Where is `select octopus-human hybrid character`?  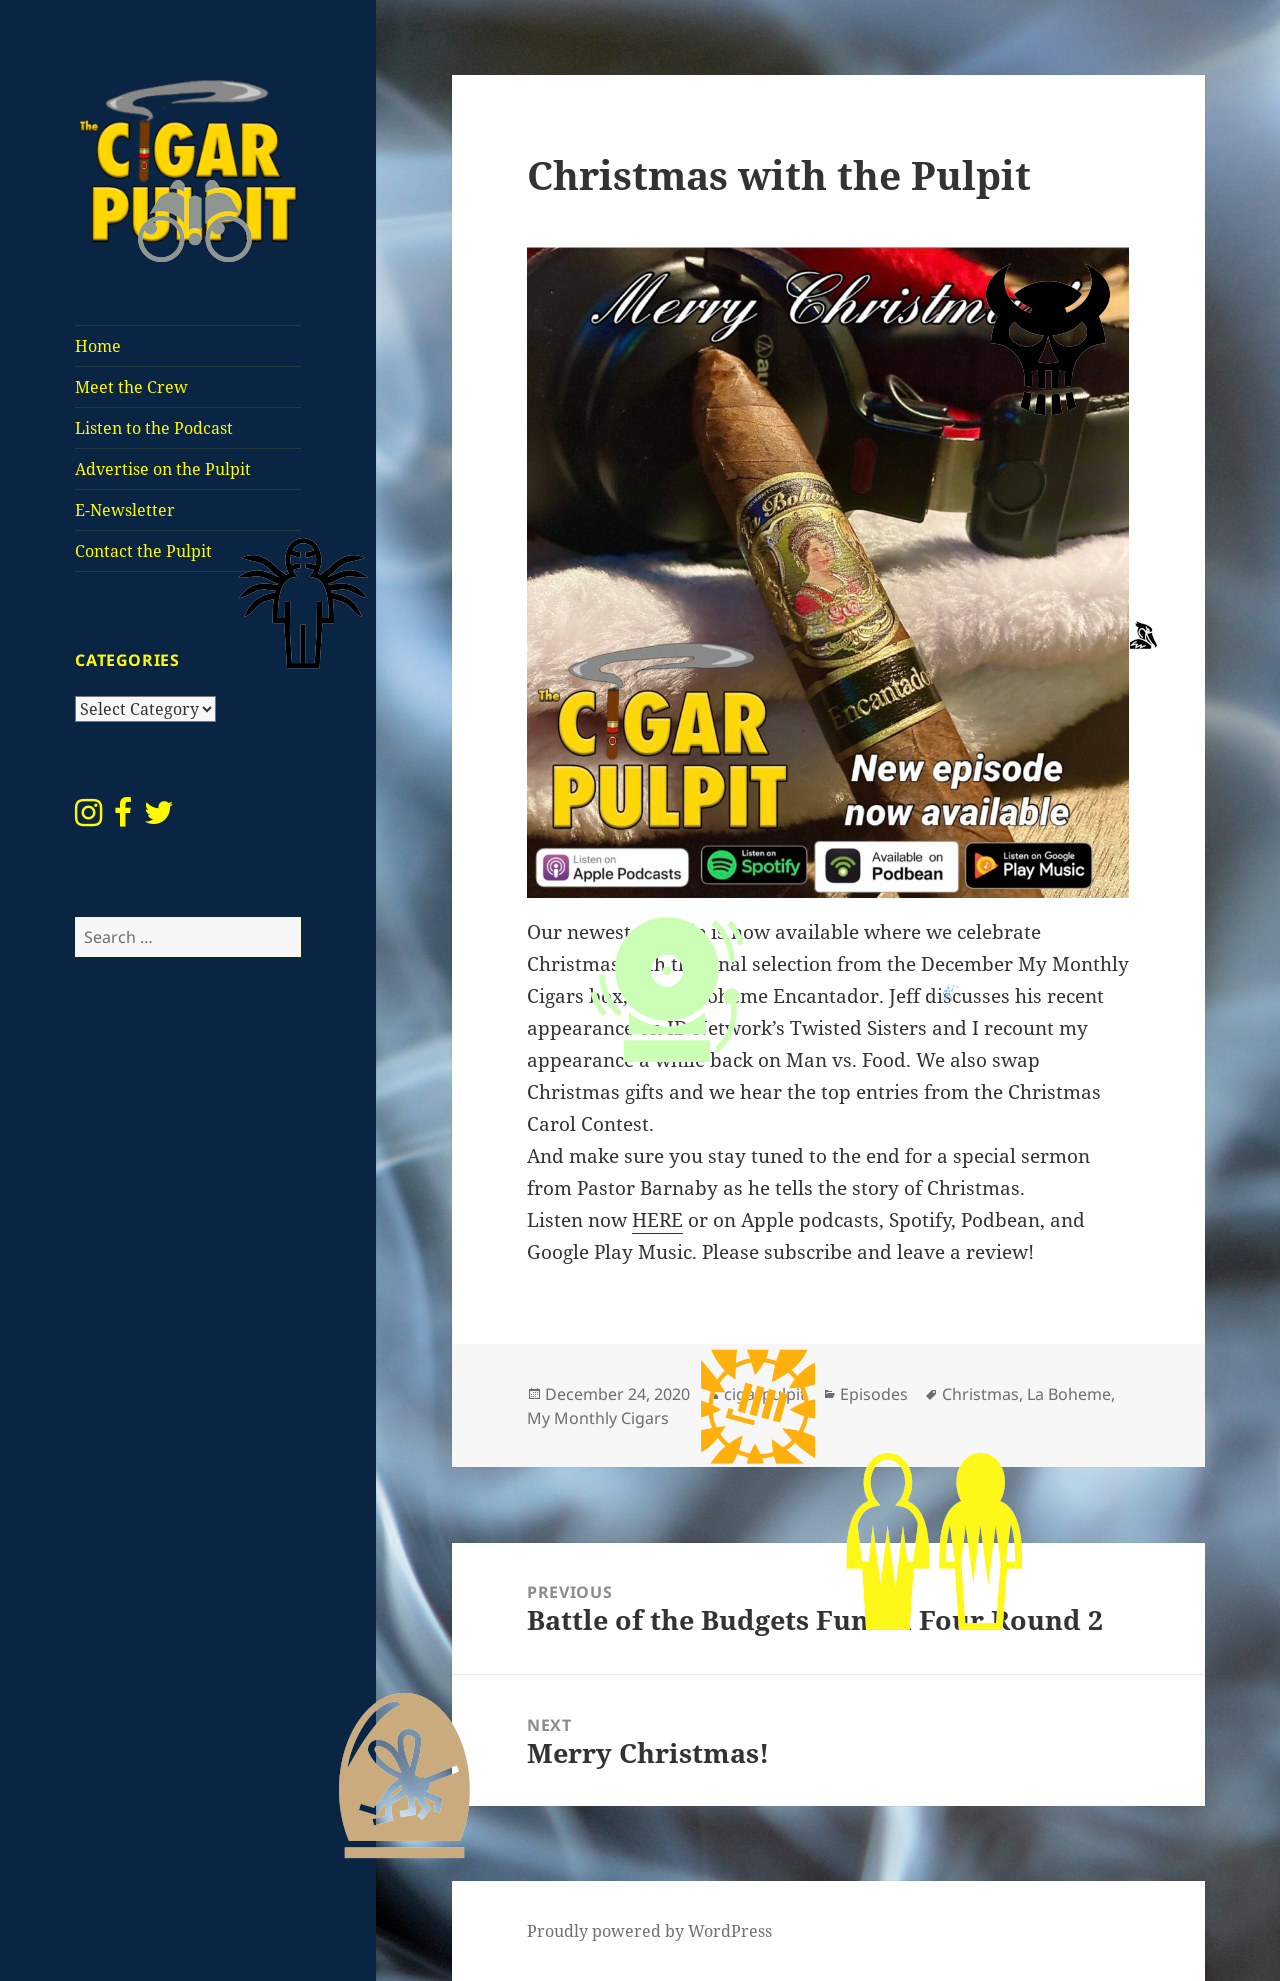 select octopus-human hybrid character is located at coordinates (303, 603).